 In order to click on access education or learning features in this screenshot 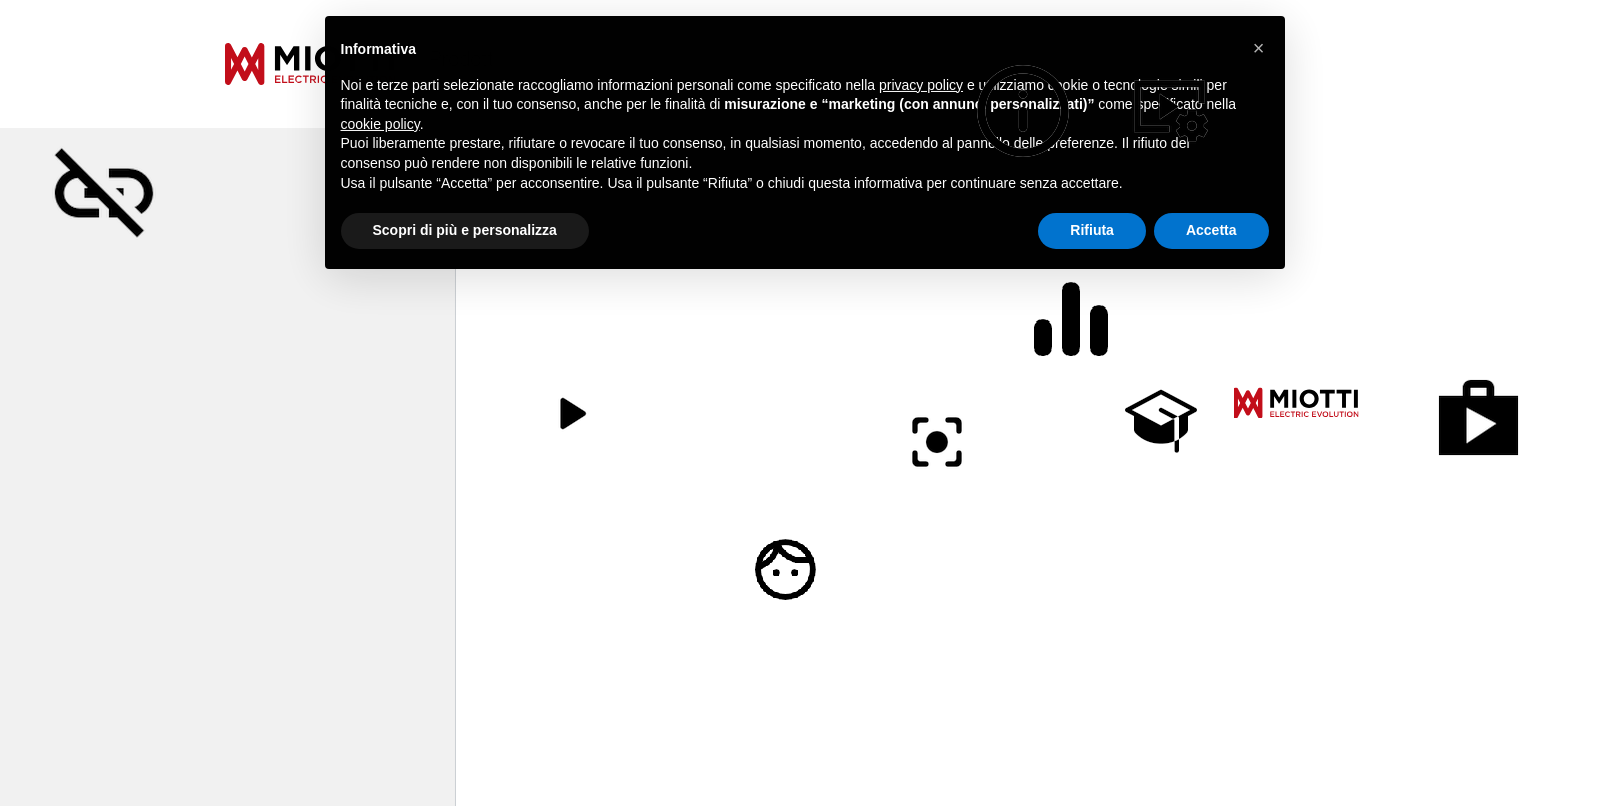, I will do `click(1161, 419)`.